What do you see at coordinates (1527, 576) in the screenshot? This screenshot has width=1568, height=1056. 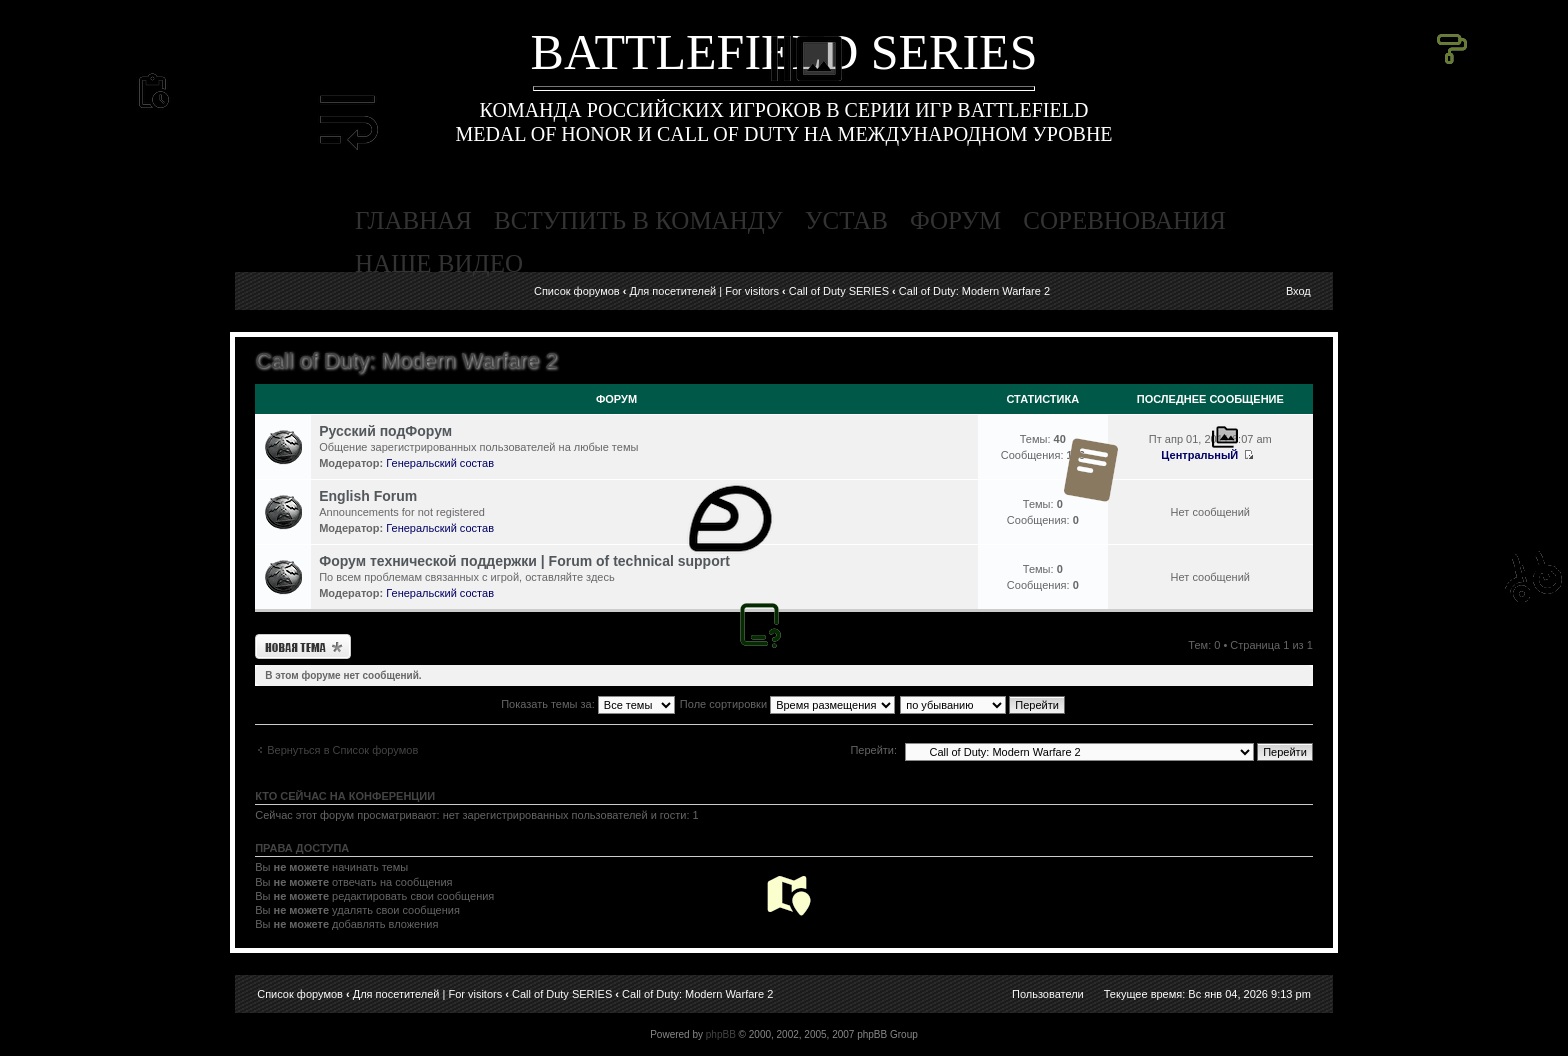 I see `view bike and scooter rental options` at bounding box center [1527, 576].